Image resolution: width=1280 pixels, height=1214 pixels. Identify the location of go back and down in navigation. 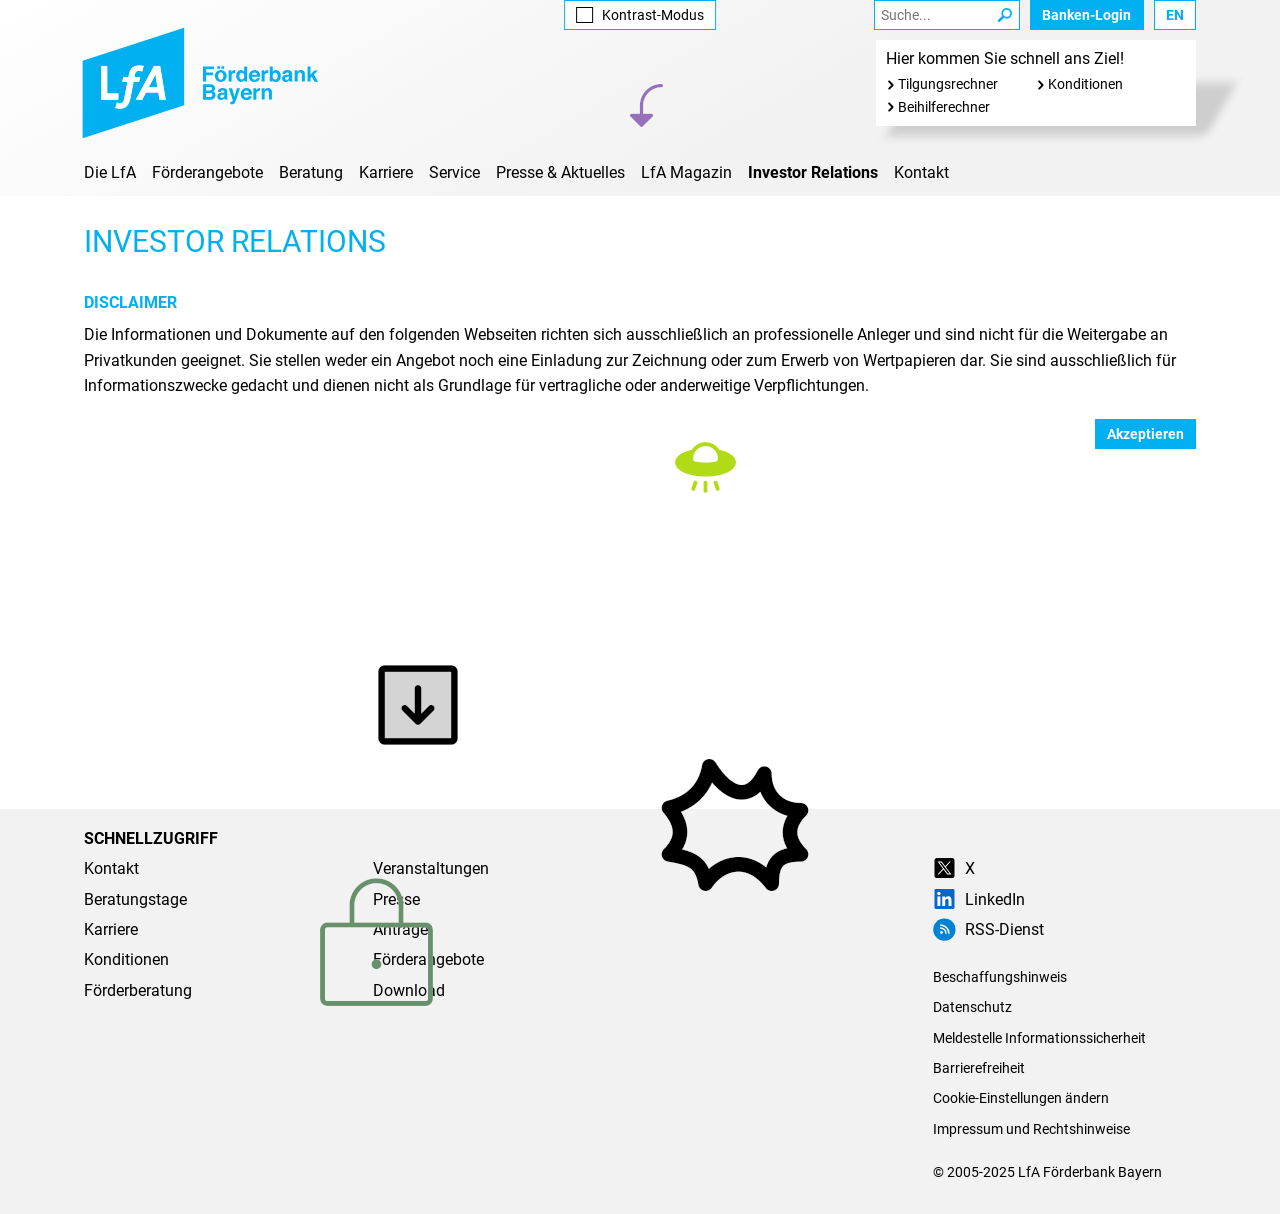
(646, 105).